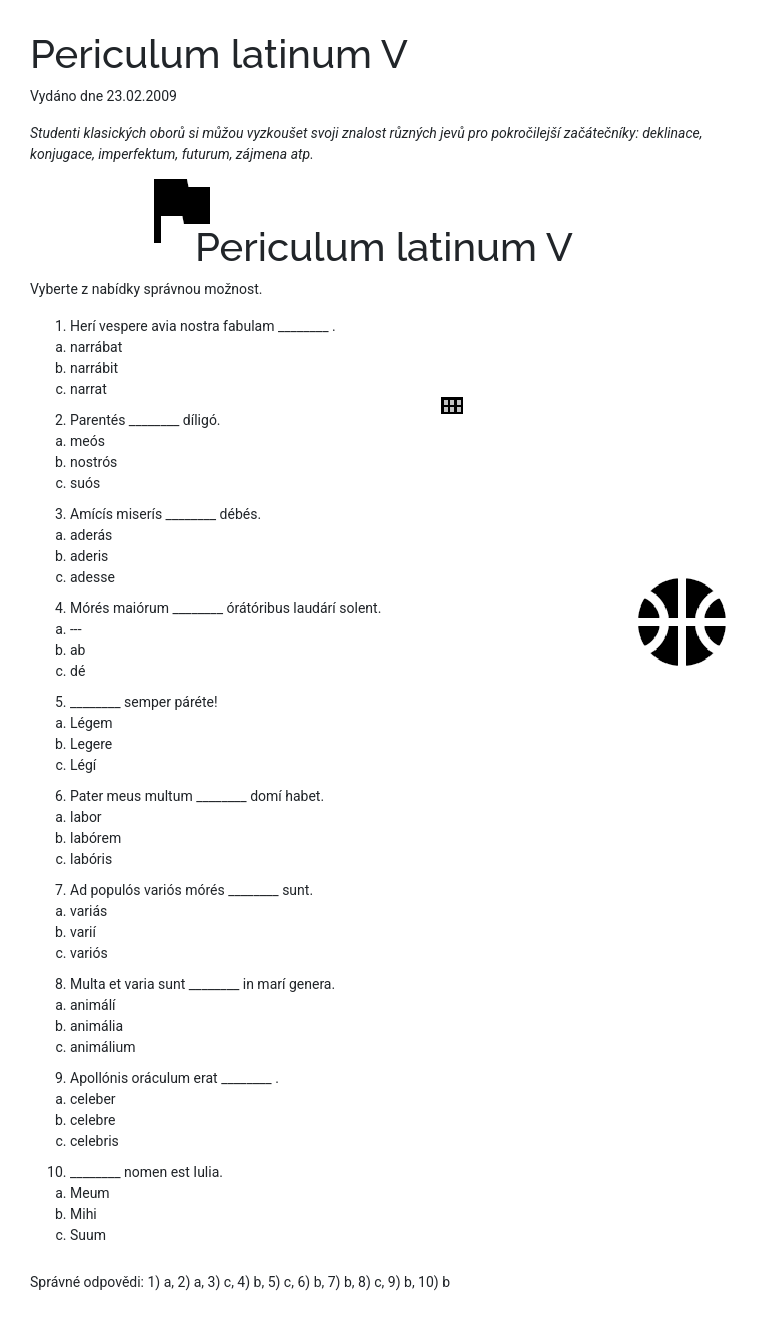  I want to click on flag or report content, so click(180, 209).